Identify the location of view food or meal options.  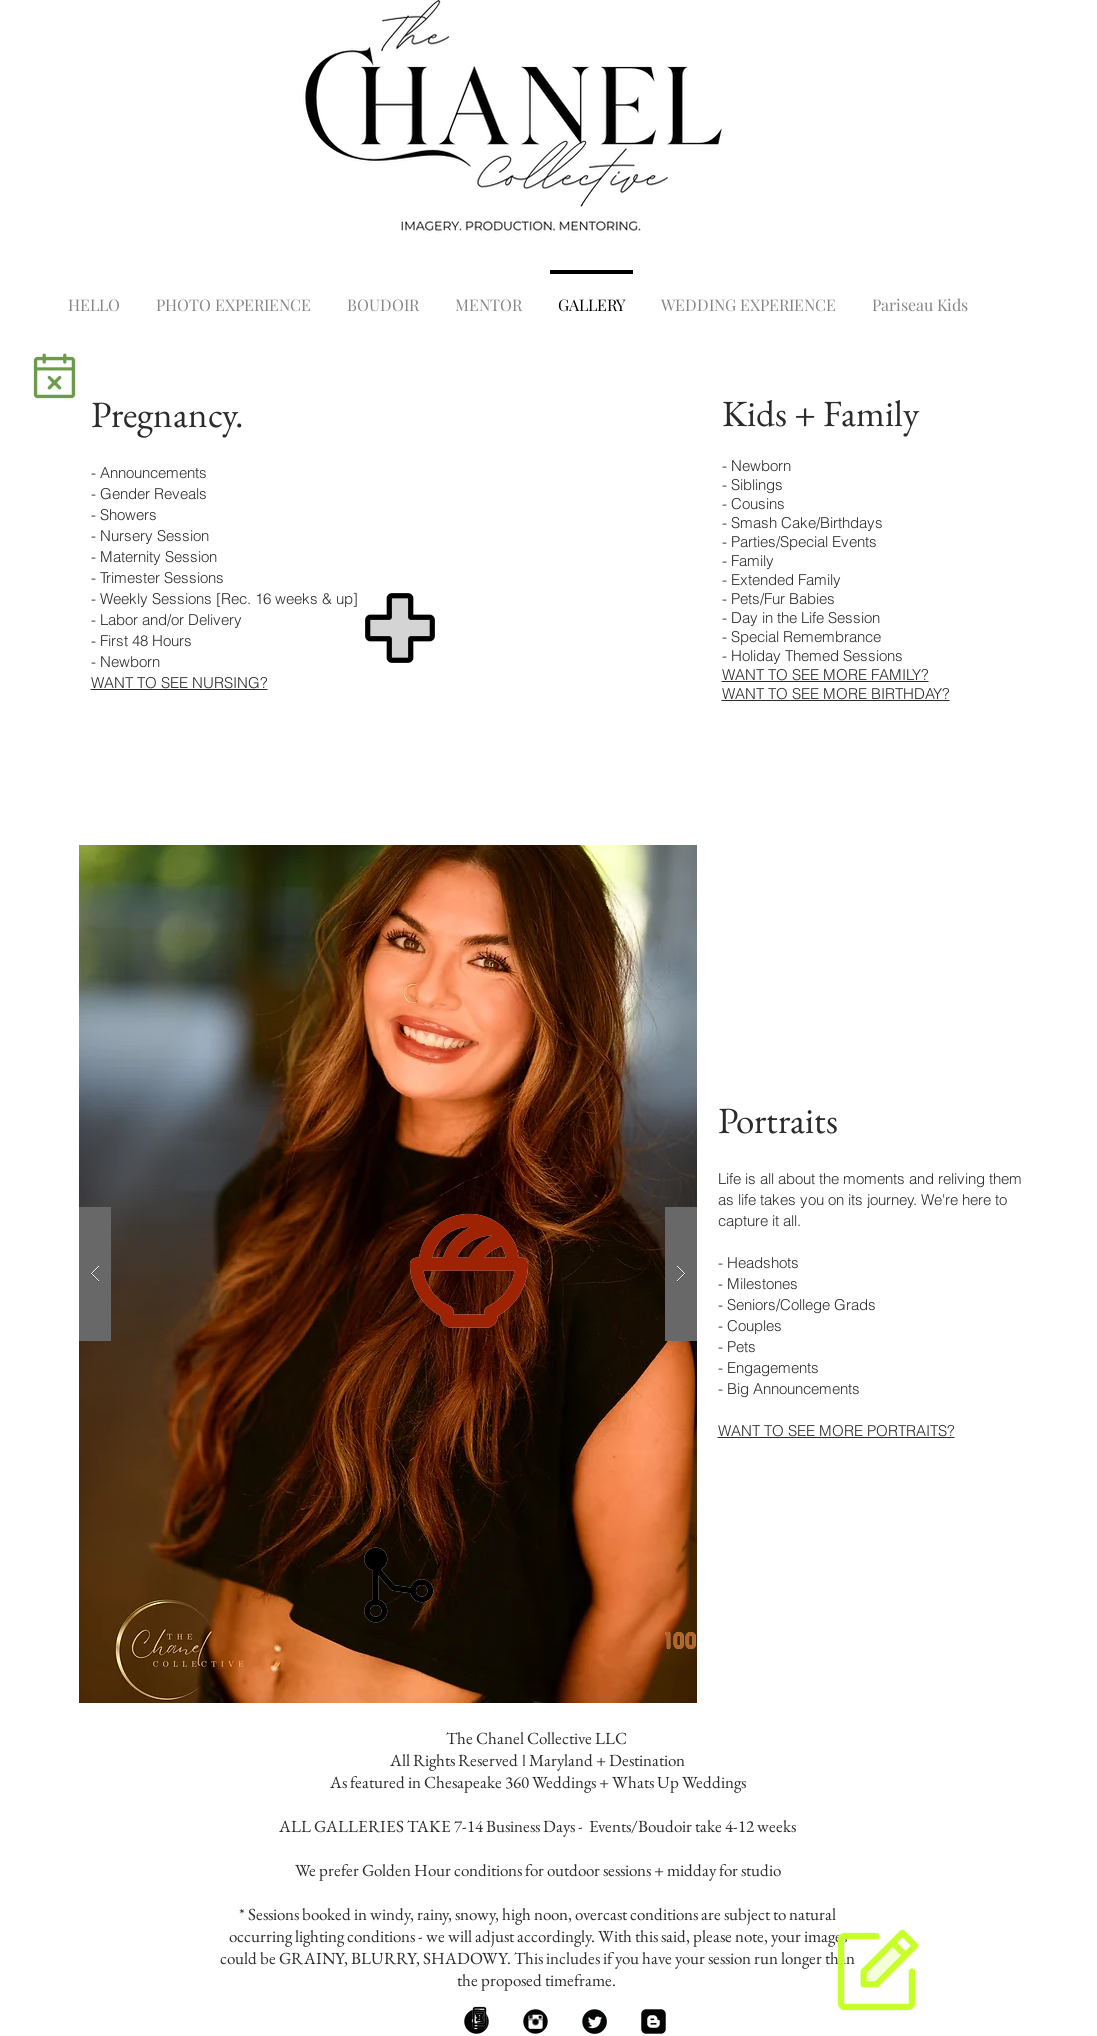
(469, 1273).